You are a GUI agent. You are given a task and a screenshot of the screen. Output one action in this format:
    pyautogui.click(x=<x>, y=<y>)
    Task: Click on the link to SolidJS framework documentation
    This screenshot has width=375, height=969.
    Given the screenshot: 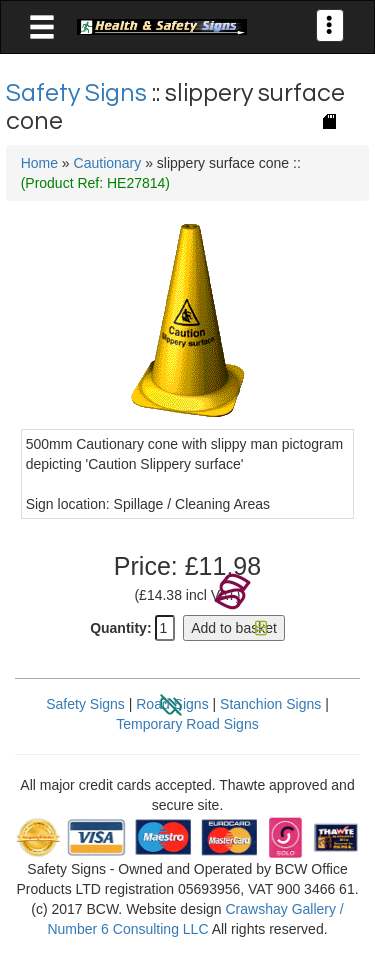 What is the action you would take?
    pyautogui.click(x=232, y=591)
    